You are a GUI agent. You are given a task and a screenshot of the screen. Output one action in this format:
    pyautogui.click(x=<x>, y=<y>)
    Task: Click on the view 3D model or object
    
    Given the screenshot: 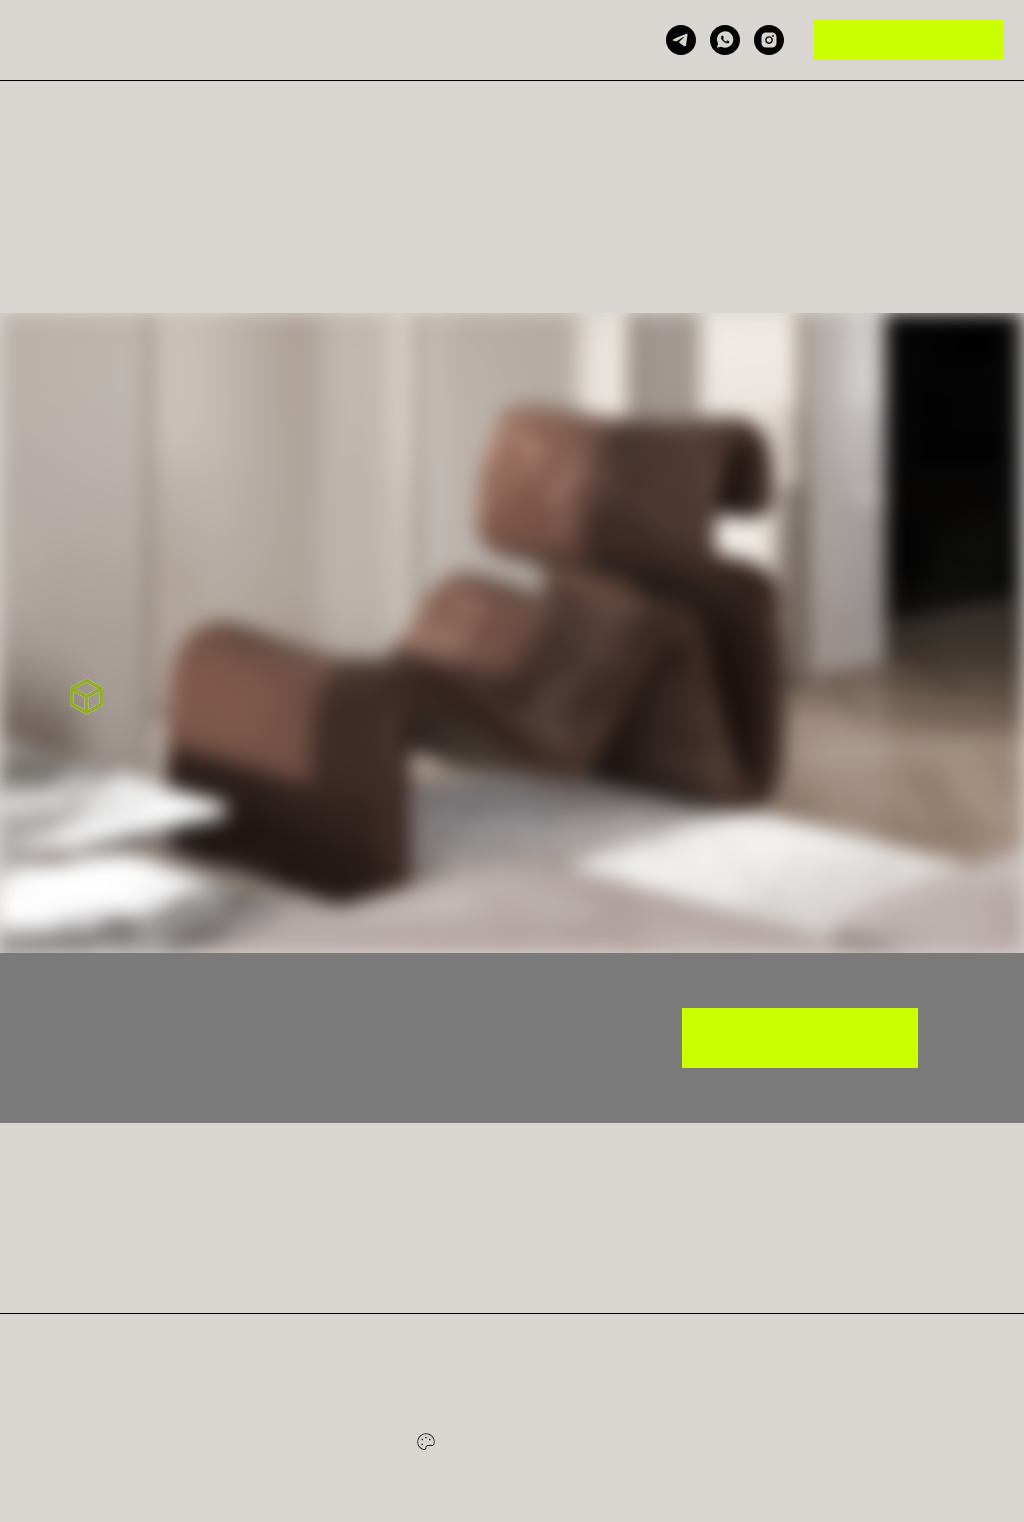 What is the action you would take?
    pyautogui.click(x=86, y=696)
    